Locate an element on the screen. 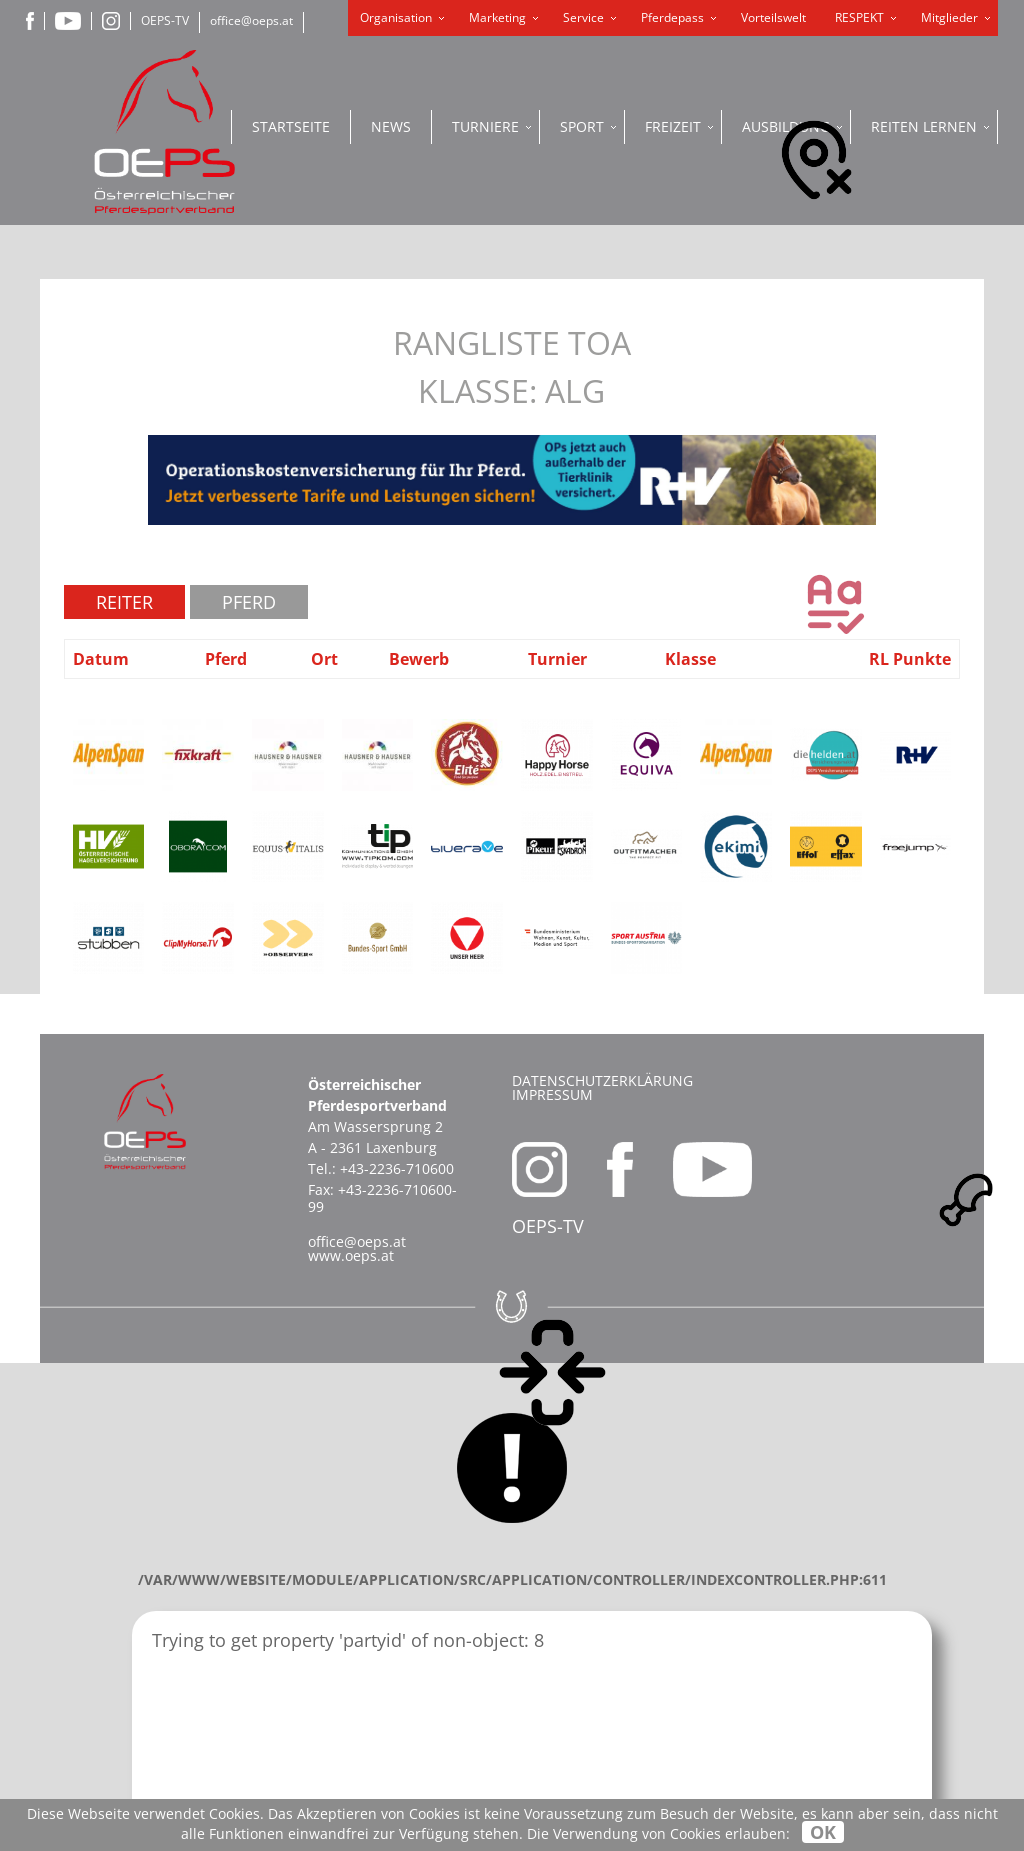  narrow the viewport width is located at coordinates (552, 1372).